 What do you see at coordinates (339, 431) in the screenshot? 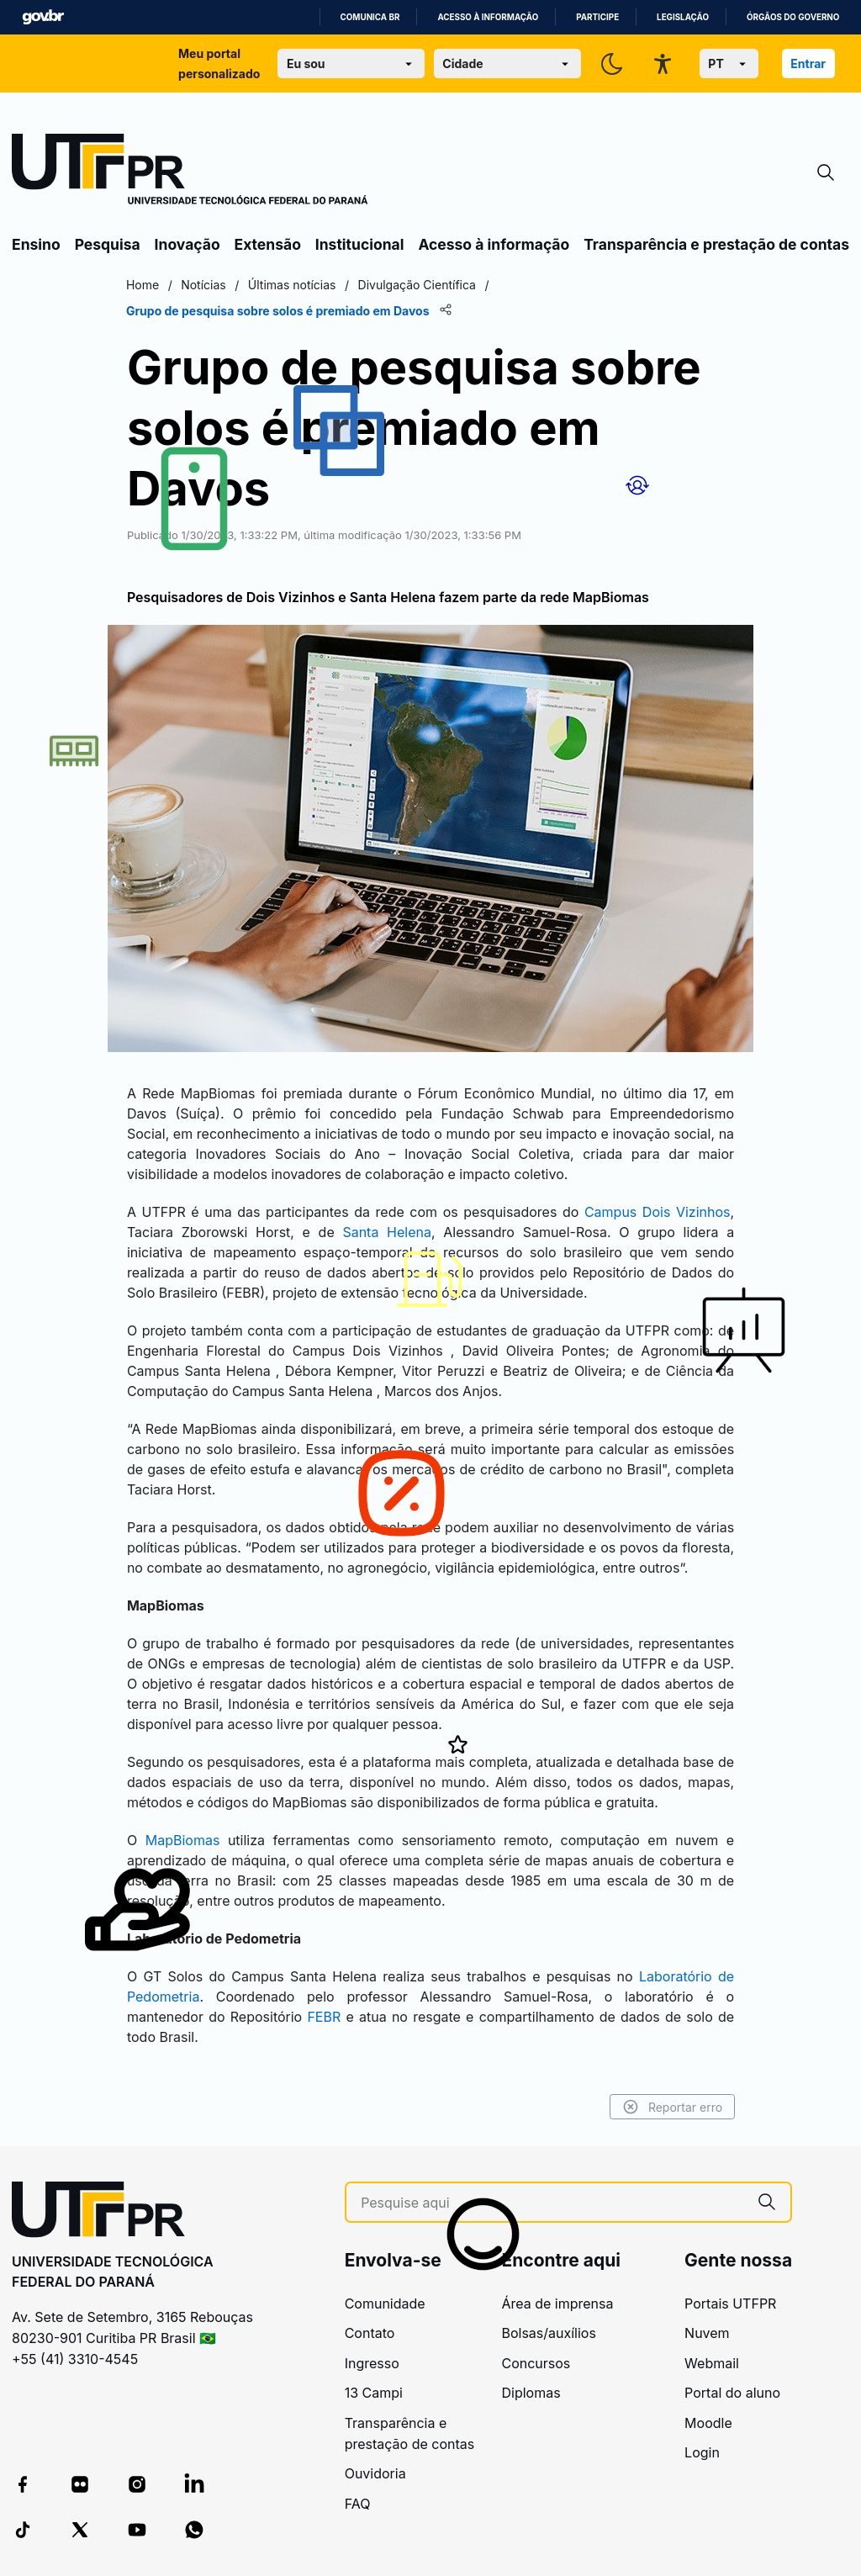
I see `merge or intersect selected layers` at bounding box center [339, 431].